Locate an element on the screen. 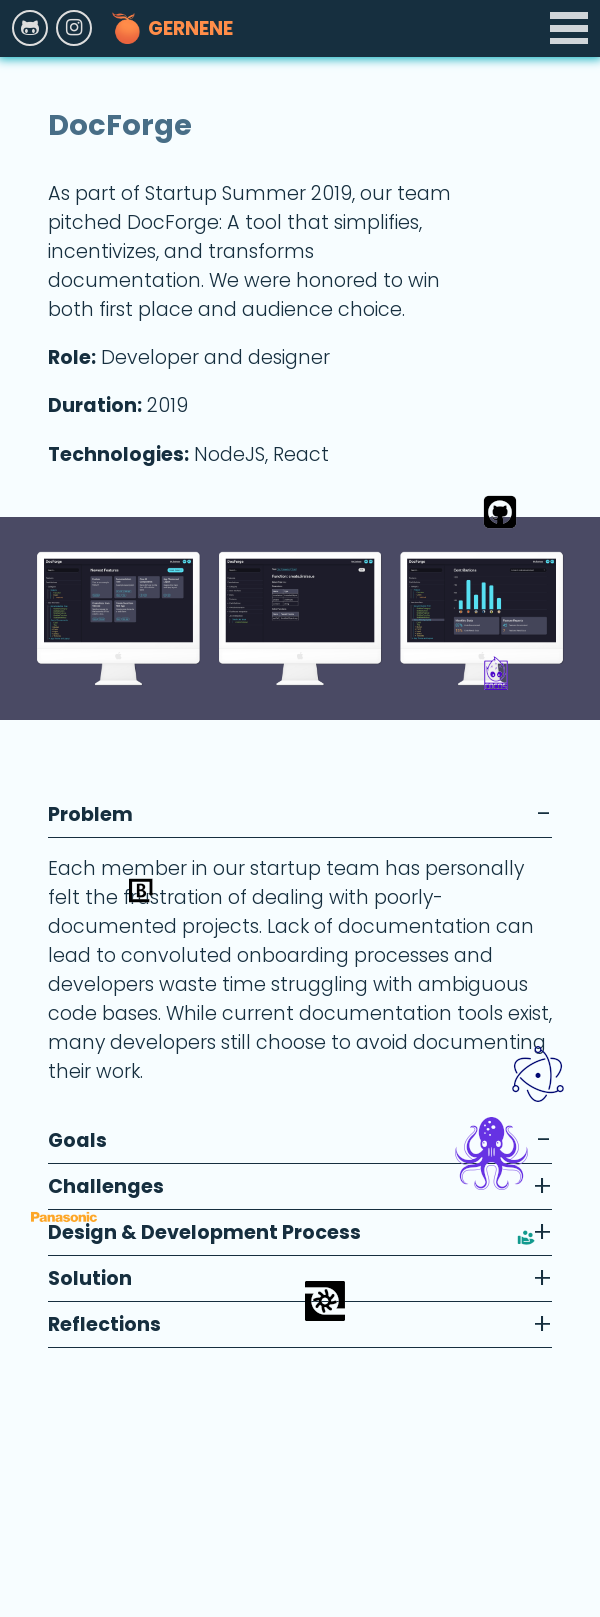 Image resolution: width=600 pixels, height=1617 pixels. turbo build system logo is located at coordinates (325, 1301).